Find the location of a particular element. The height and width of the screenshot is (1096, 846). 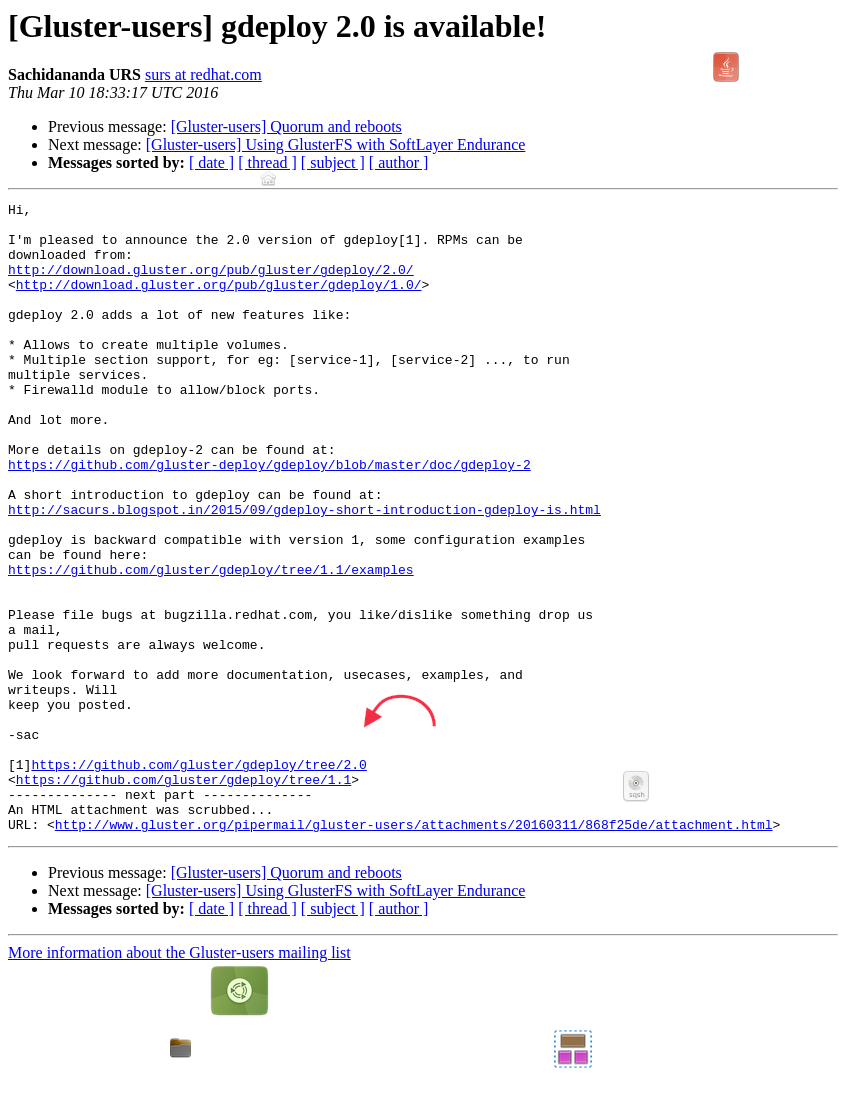

select all items in the current view is located at coordinates (573, 1049).